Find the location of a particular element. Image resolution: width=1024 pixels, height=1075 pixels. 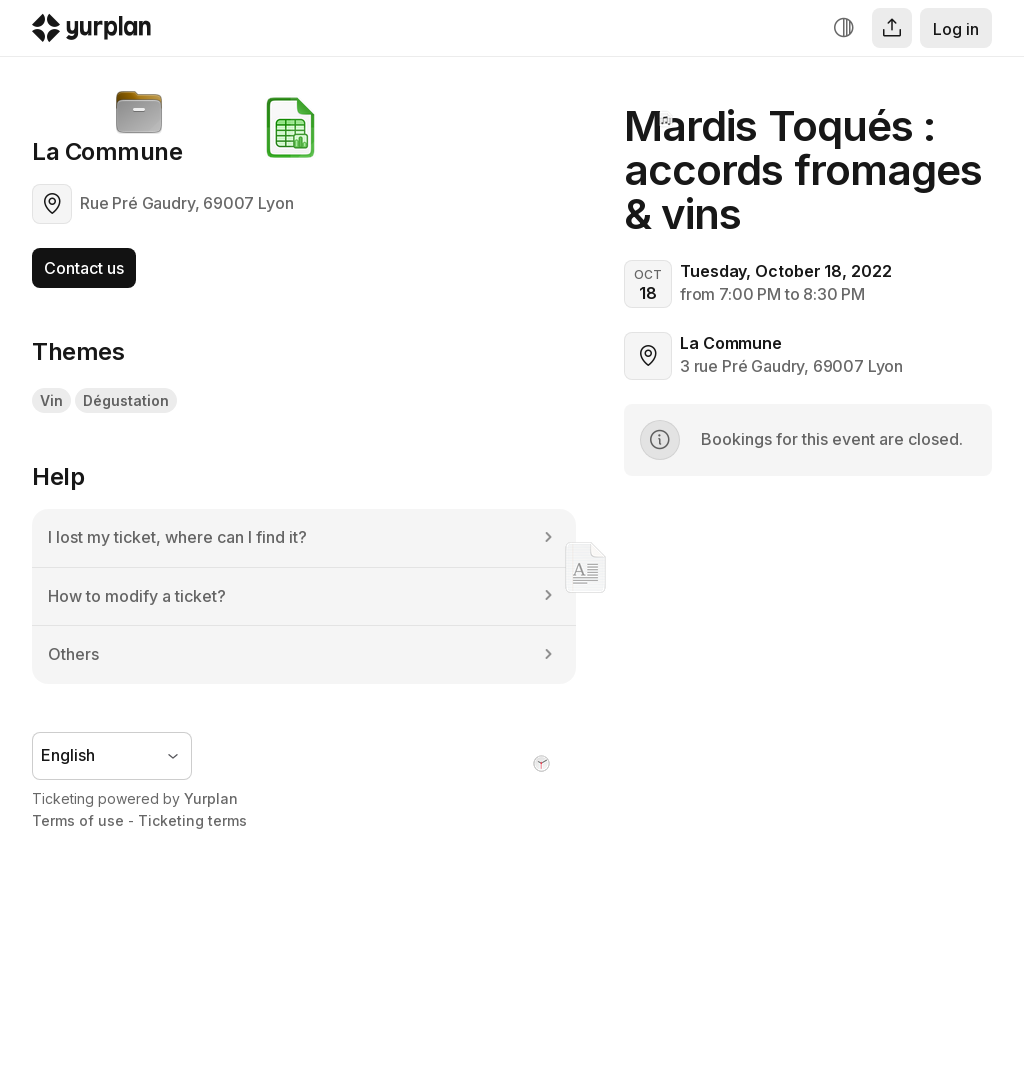

open a rich text format document is located at coordinates (585, 567).